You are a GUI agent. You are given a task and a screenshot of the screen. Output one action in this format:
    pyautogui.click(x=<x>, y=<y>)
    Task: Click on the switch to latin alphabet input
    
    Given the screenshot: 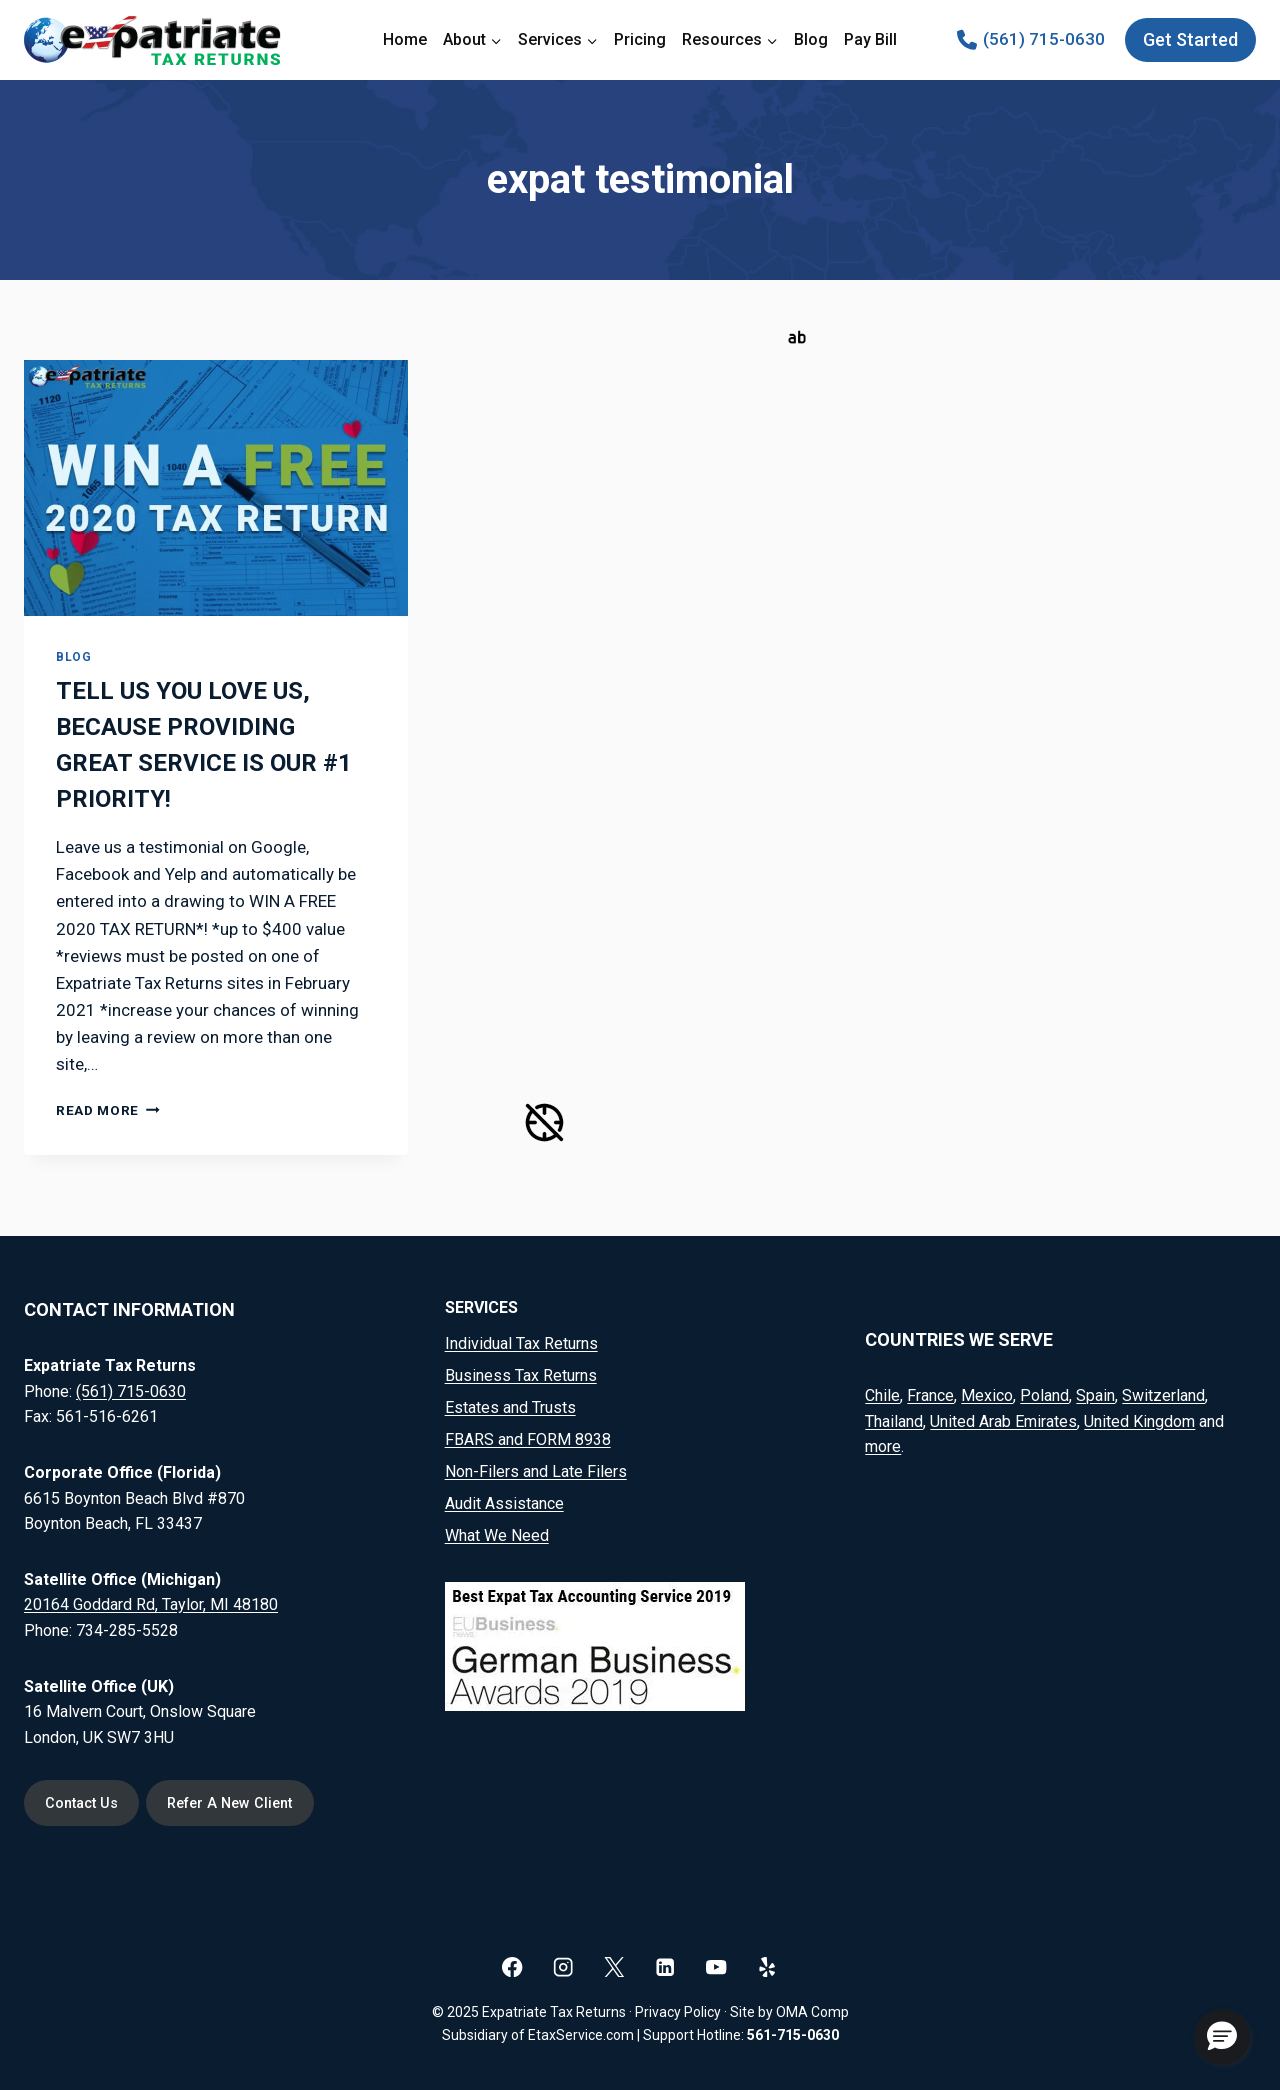 What is the action you would take?
    pyautogui.click(x=797, y=337)
    